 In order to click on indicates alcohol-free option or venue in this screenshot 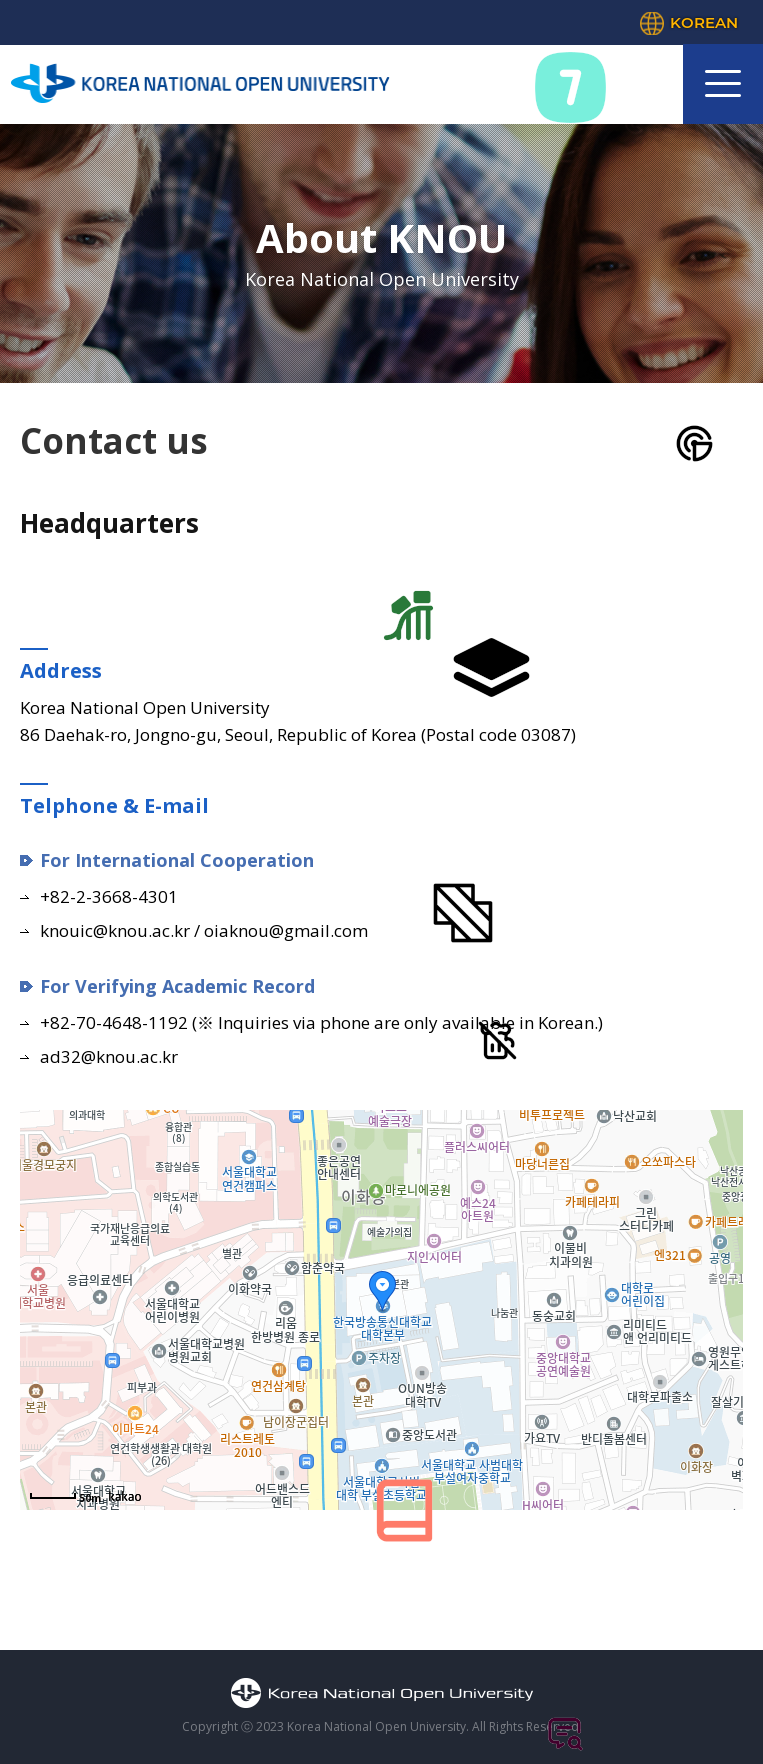, I will do `click(497, 1040)`.